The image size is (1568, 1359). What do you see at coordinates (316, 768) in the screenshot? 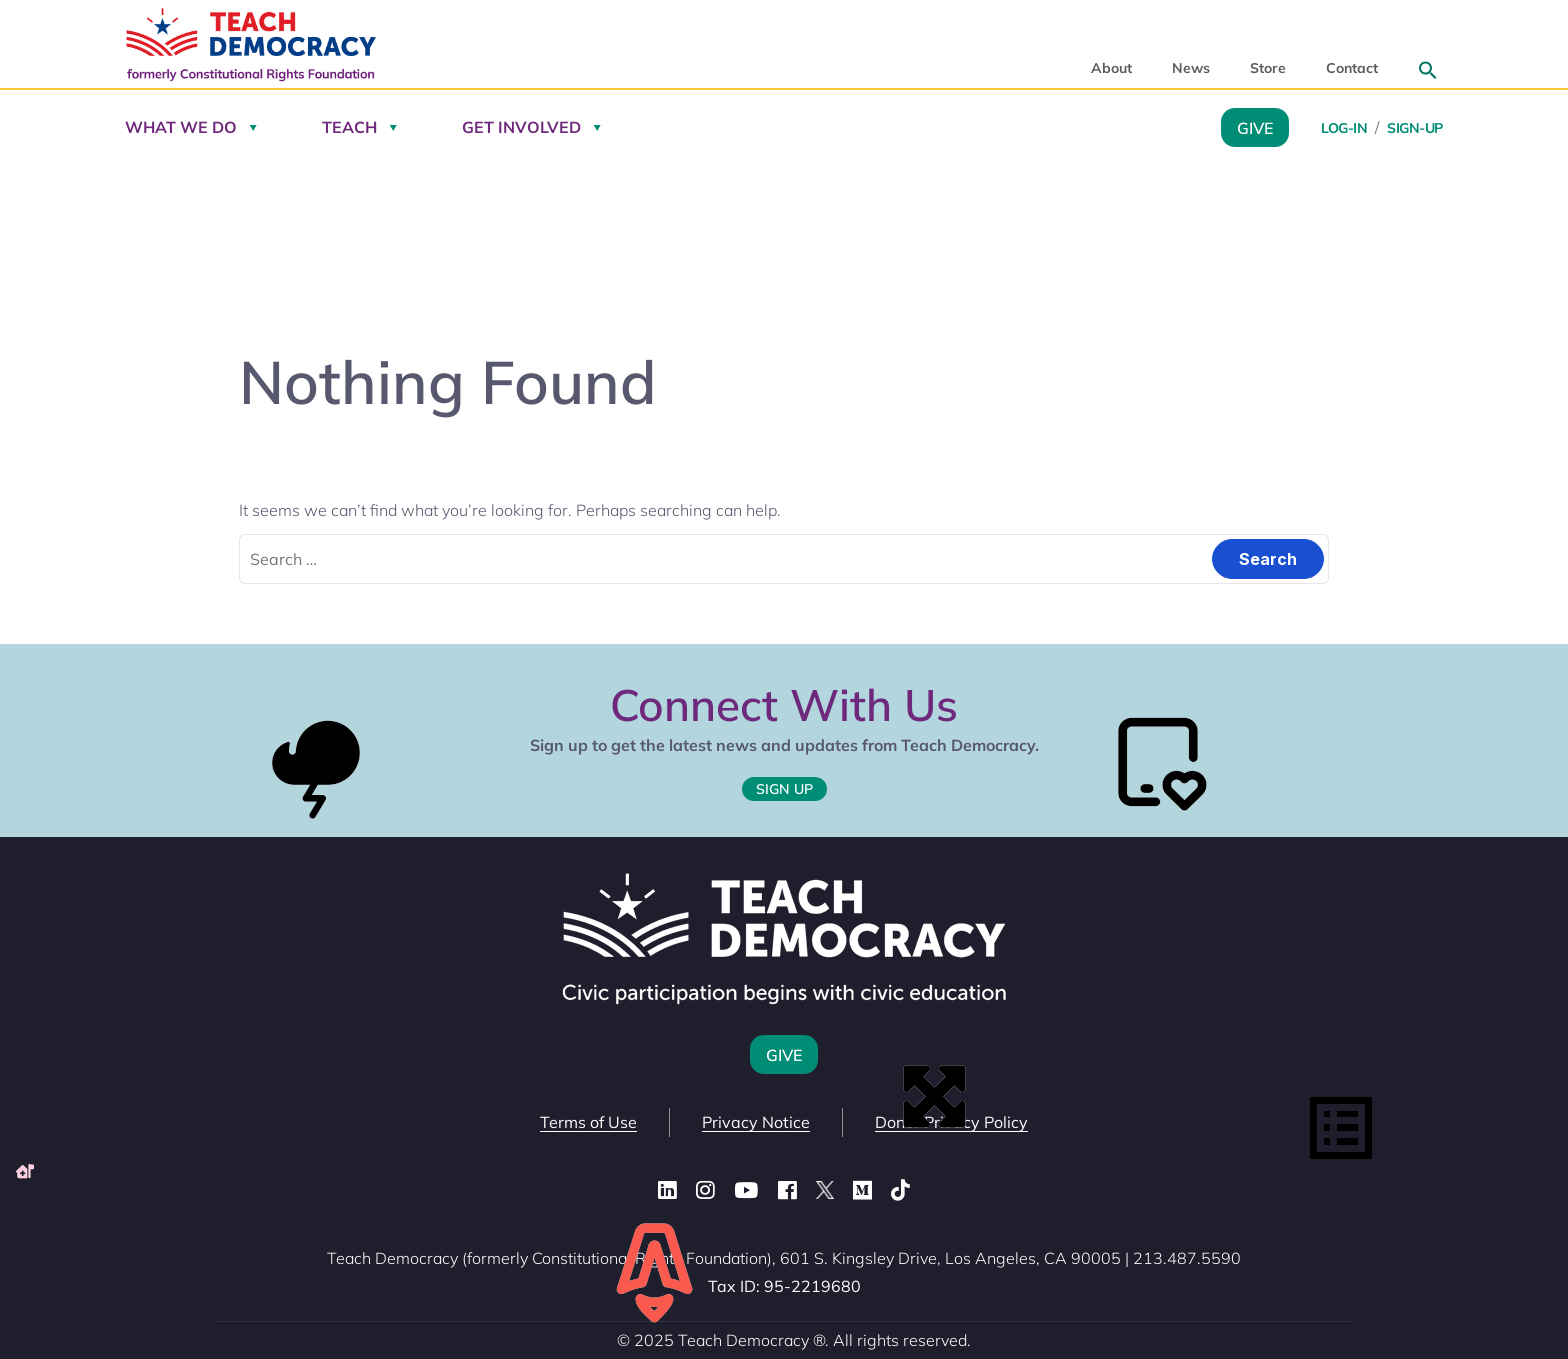
I see `indicates thunderstorm or severe weather conditions` at bounding box center [316, 768].